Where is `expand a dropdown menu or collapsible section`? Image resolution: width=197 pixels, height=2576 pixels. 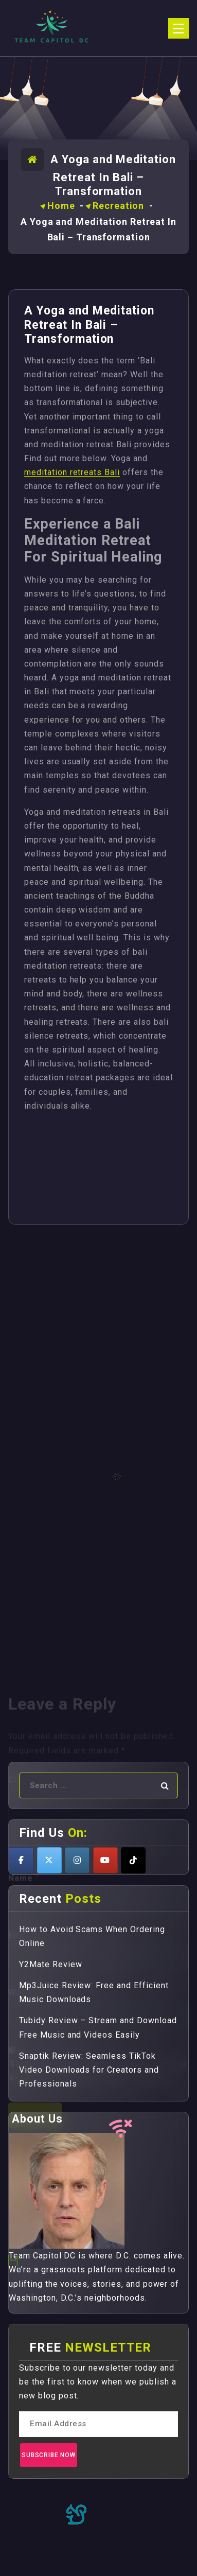
expand a dropdown menu or collapsible section is located at coordinates (56, 818).